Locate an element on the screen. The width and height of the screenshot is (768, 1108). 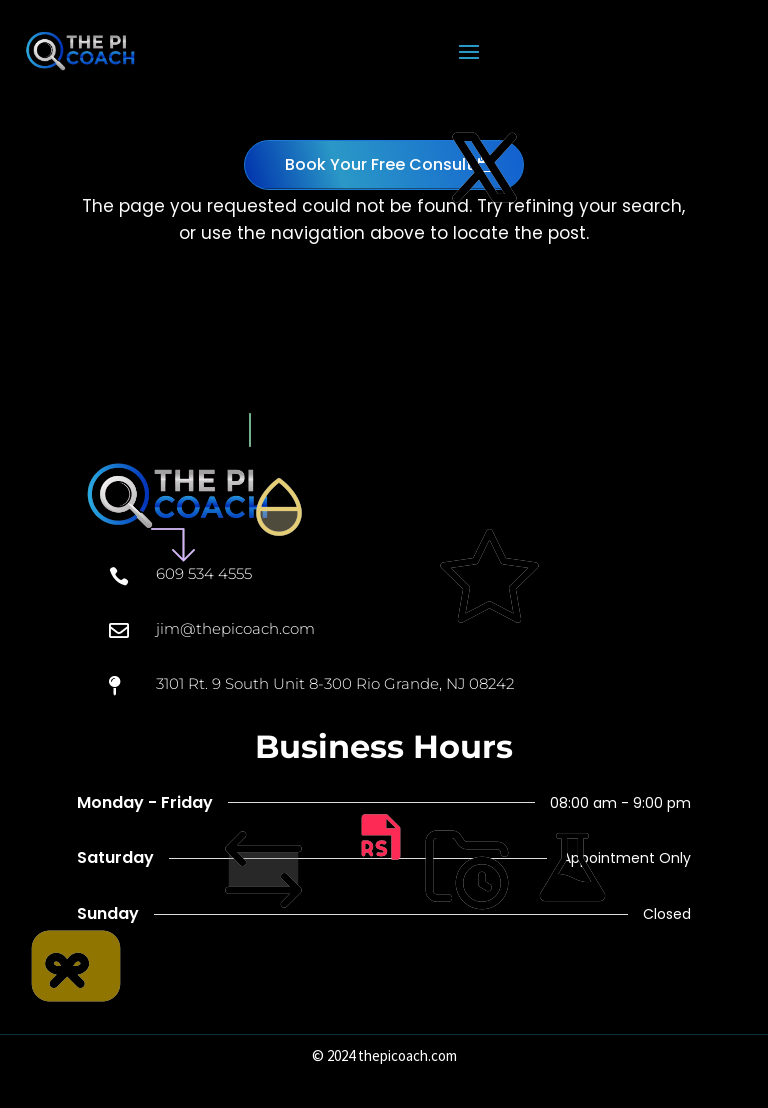
add item to favorites is located at coordinates (489, 580).